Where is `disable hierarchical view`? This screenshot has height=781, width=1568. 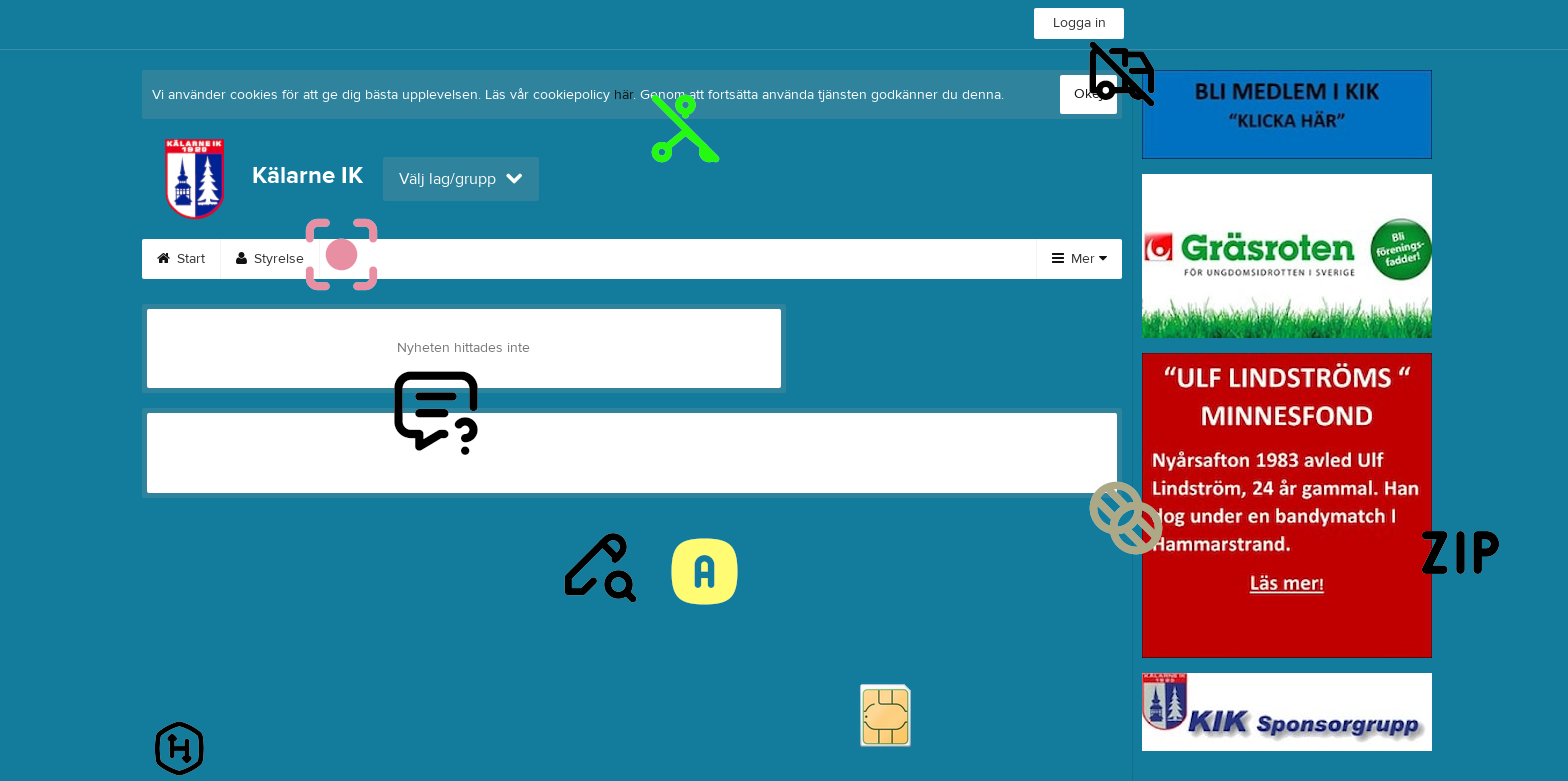
disable hierarchical view is located at coordinates (685, 128).